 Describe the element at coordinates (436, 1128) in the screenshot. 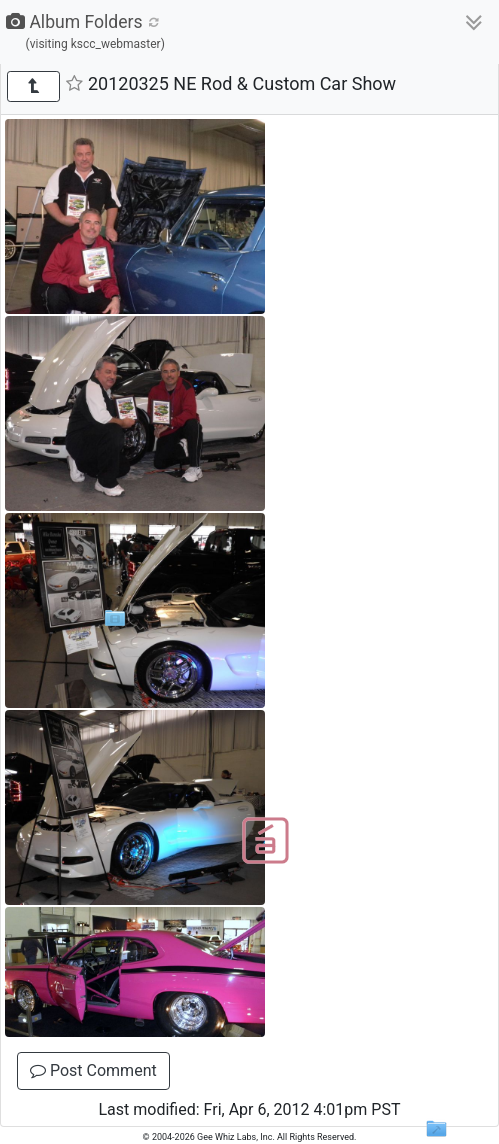

I see `open developer files and projects folder` at that location.